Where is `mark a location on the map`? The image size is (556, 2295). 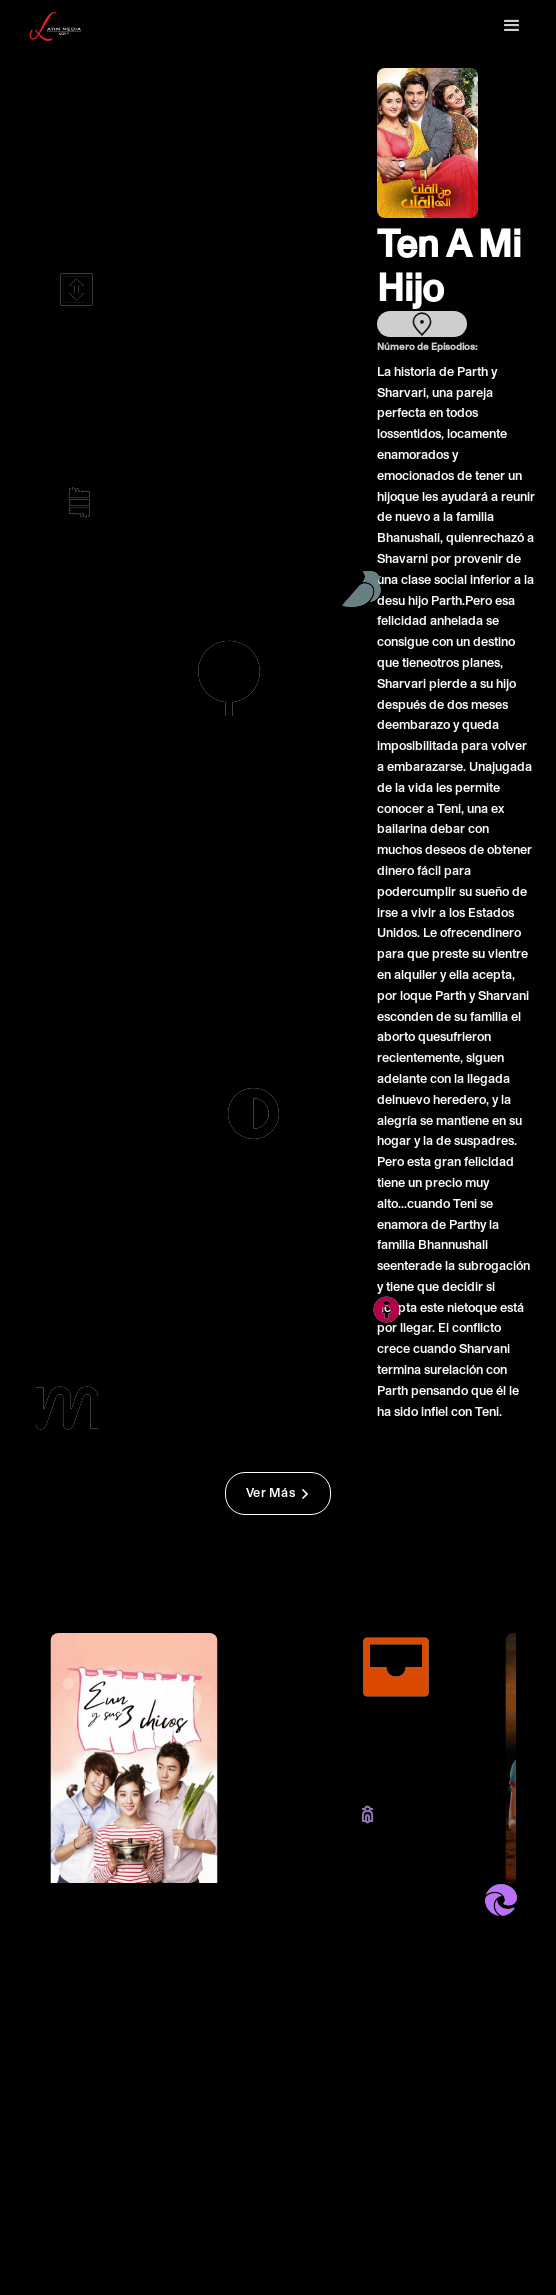 mark a location on the map is located at coordinates (229, 675).